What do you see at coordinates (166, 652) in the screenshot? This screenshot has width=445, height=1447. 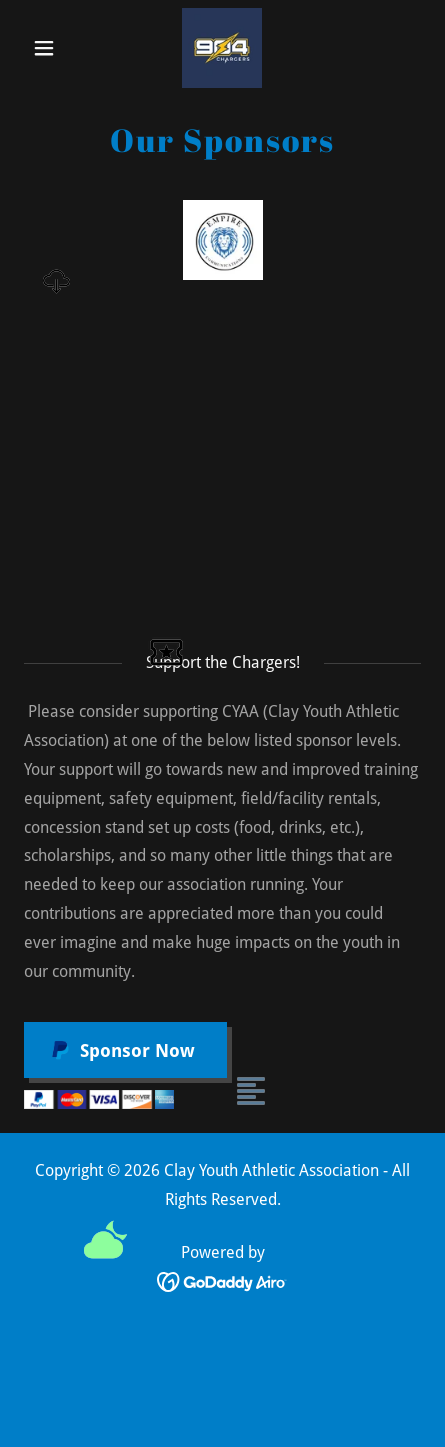 I see `view local events or activities` at bounding box center [166, 652].